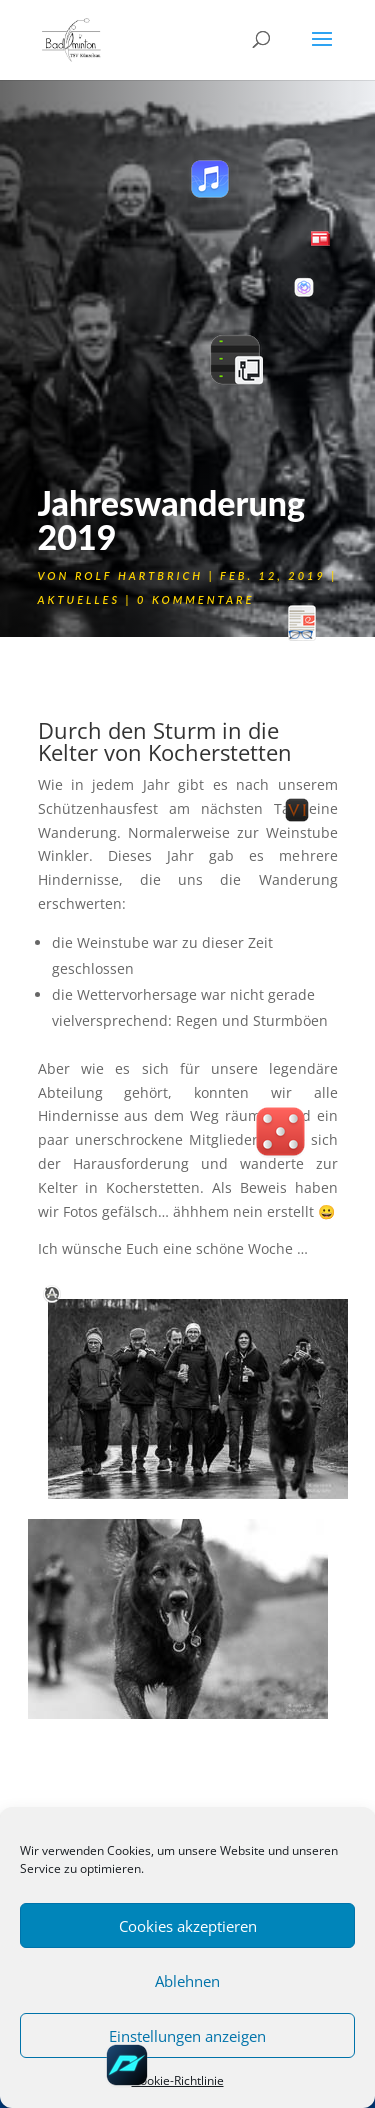  I want to click on open audacity audio editor, so click(210, 179).